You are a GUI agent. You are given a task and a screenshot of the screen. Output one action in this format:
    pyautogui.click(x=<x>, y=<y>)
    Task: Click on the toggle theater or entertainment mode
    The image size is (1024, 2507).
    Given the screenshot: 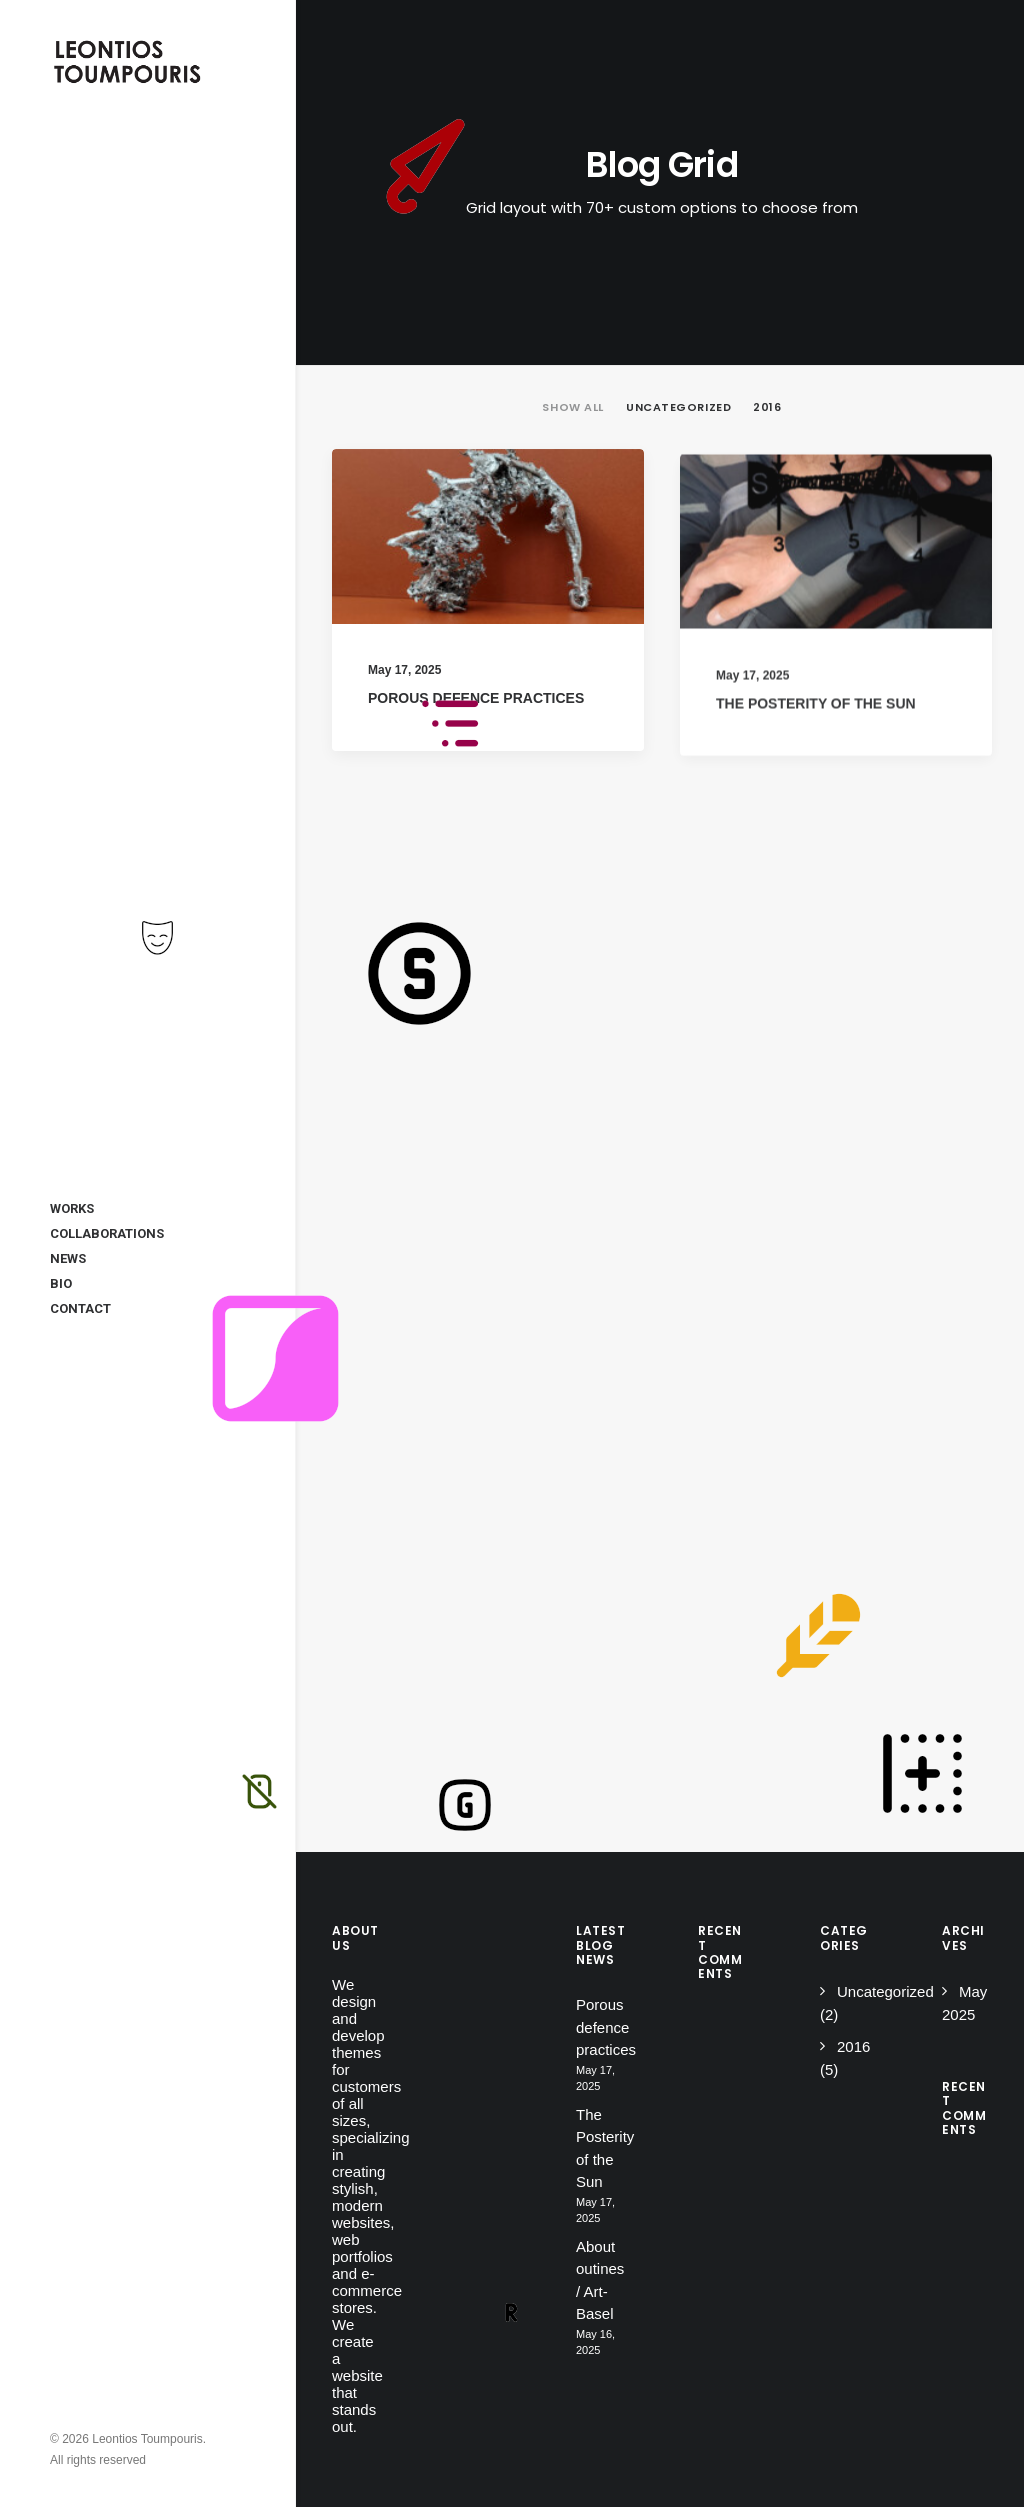 What is the action you would take?
    pyautogui.click(x=157, y=936)
    